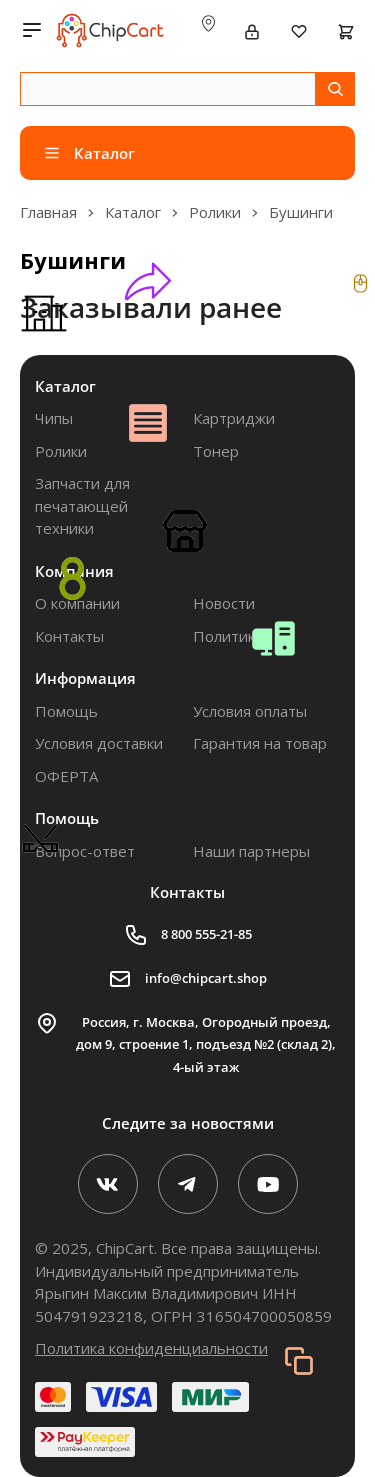 The height and width of the screenshot is (1477, 375). I want to click on share content with others, so click(148, 284).